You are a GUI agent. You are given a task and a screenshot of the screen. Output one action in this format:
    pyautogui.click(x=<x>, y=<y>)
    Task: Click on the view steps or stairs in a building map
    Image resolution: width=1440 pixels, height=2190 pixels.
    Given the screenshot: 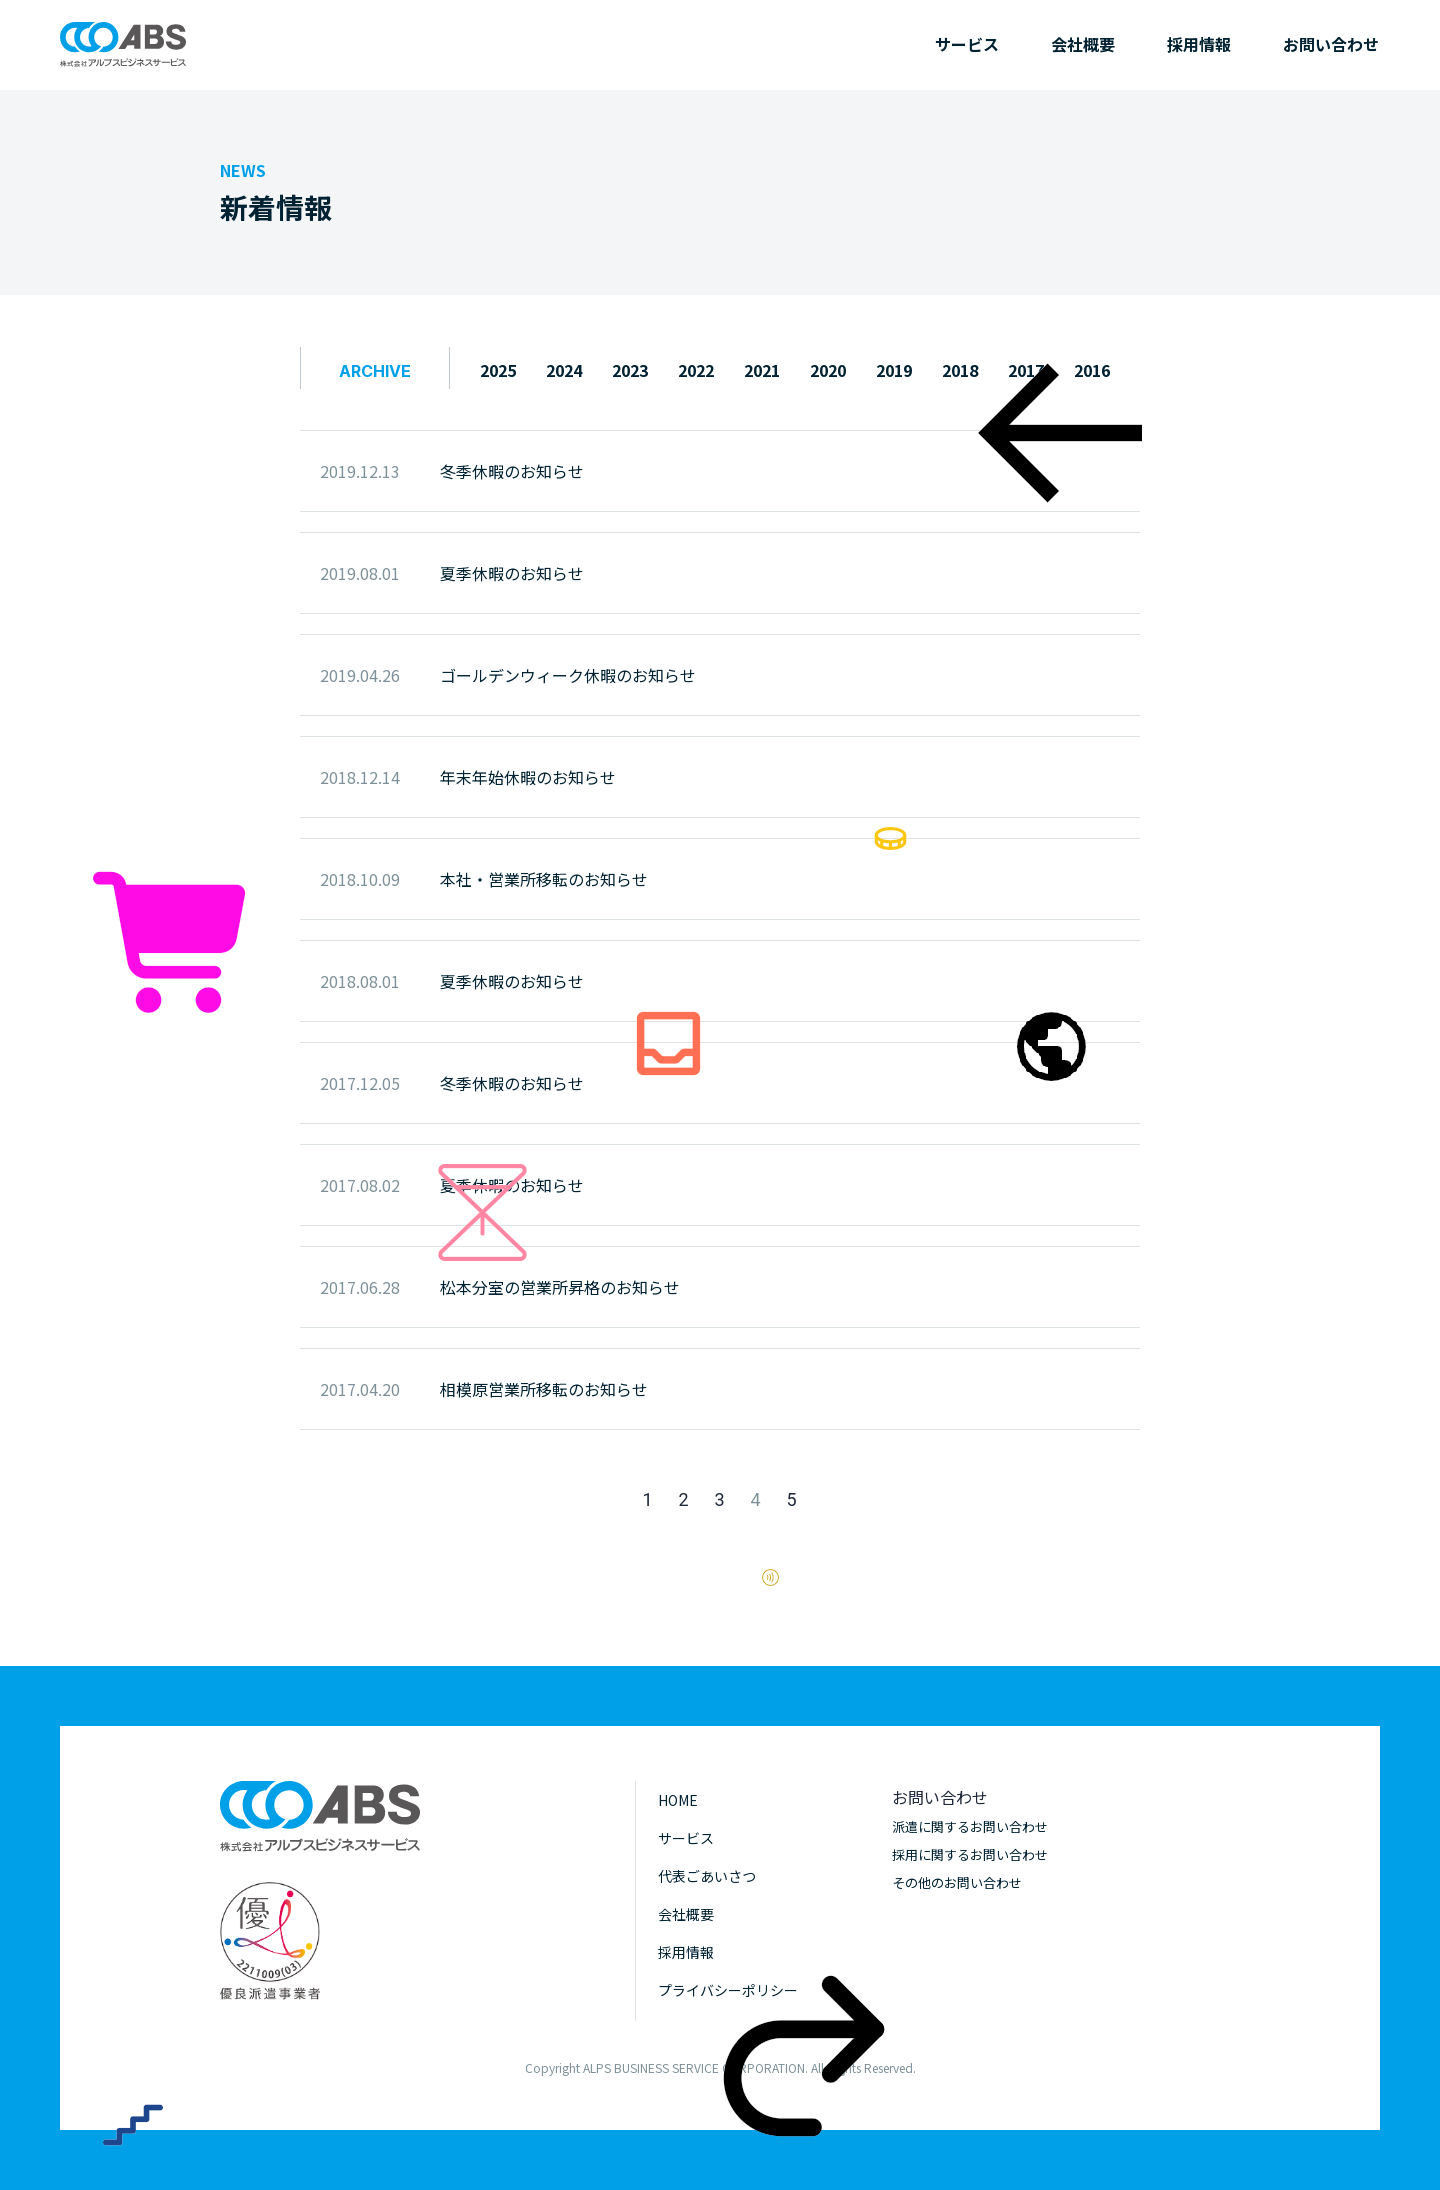 What is the action you would take?
    pyautogui.click(x=133, y=2125)
    